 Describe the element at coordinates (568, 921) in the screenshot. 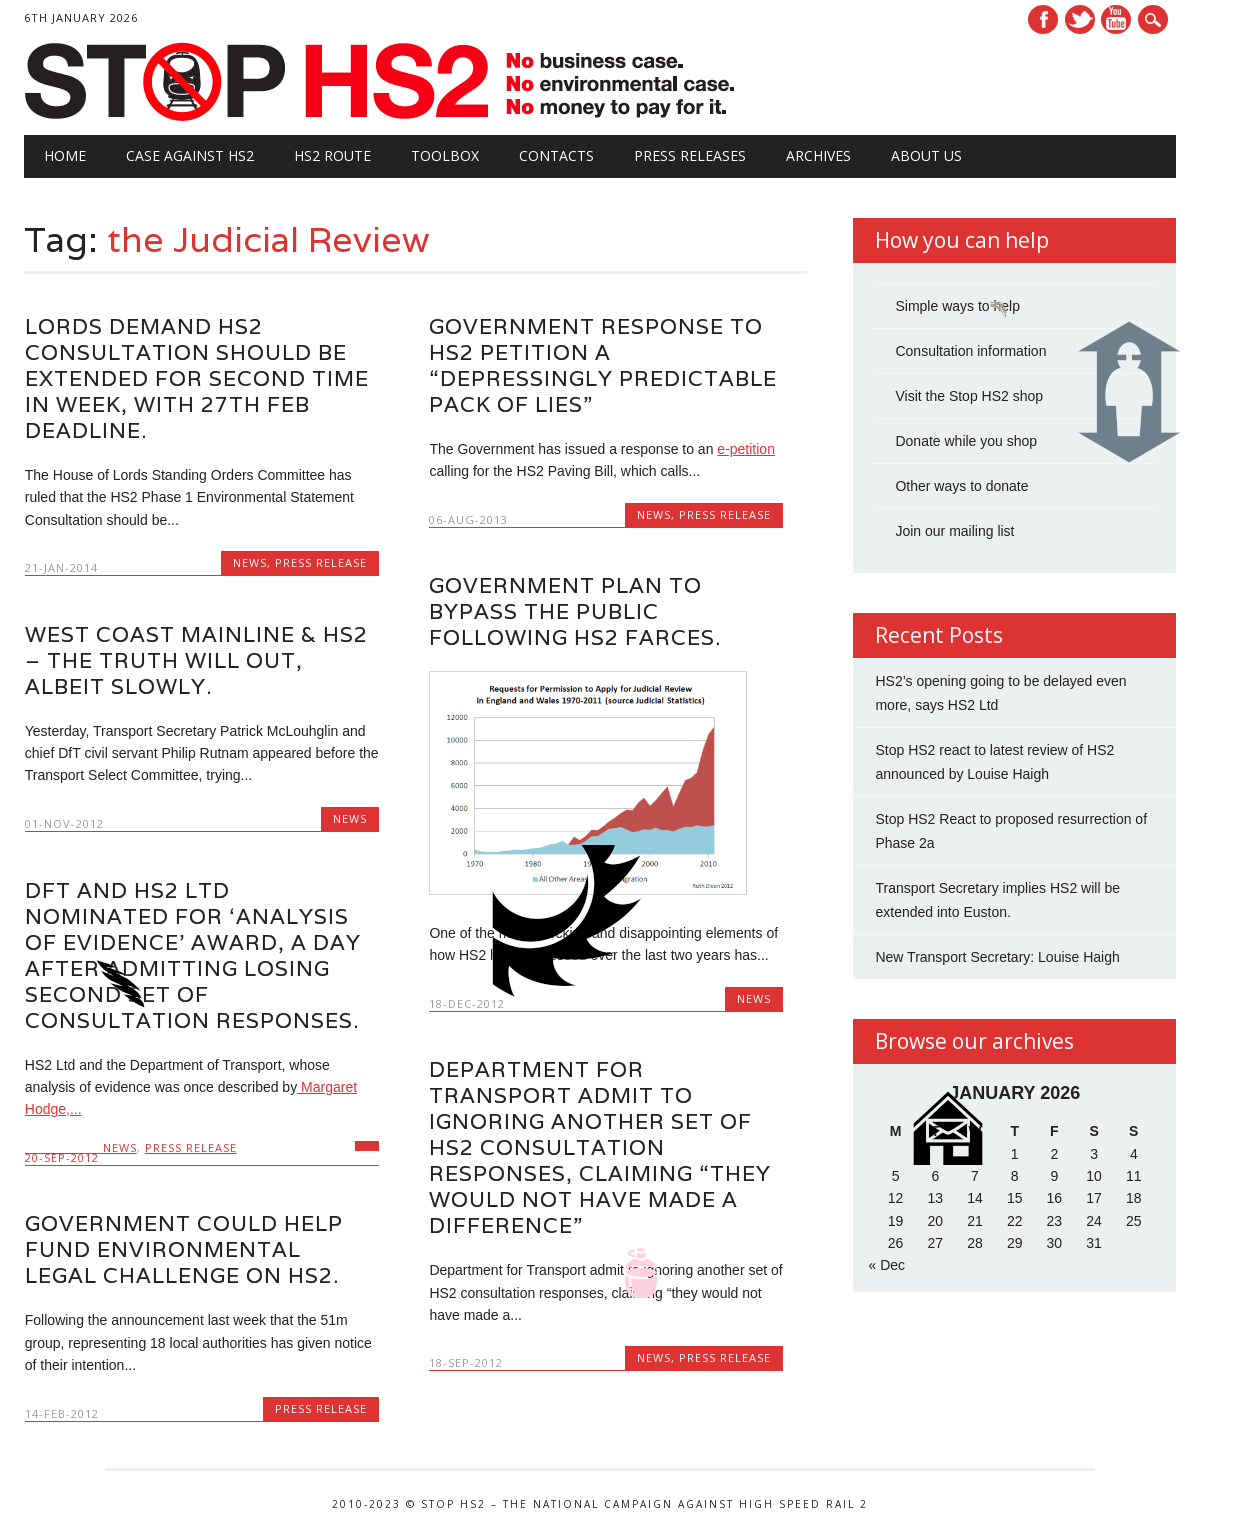

I see `equip or select a saw blade weapon` at that location.